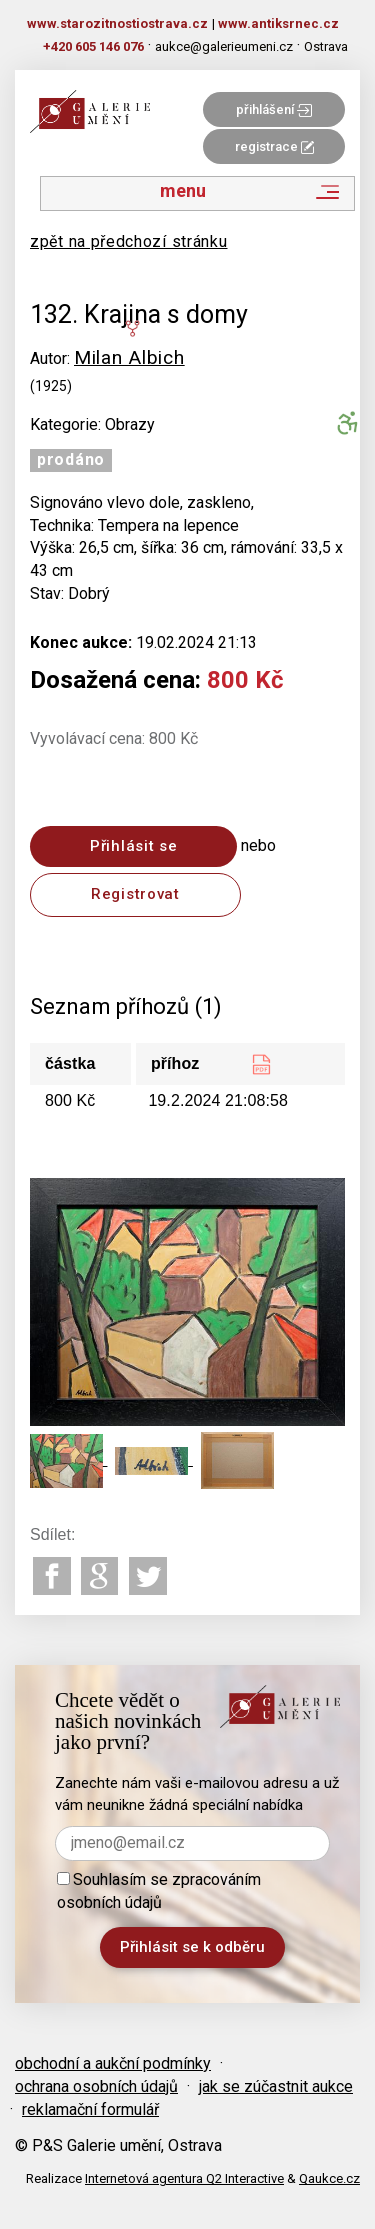 This screenshot has width=375, height=2229. Describe the element at coordinates (348, 423) in the screenshot. I see `access accessibility settings` at that location.